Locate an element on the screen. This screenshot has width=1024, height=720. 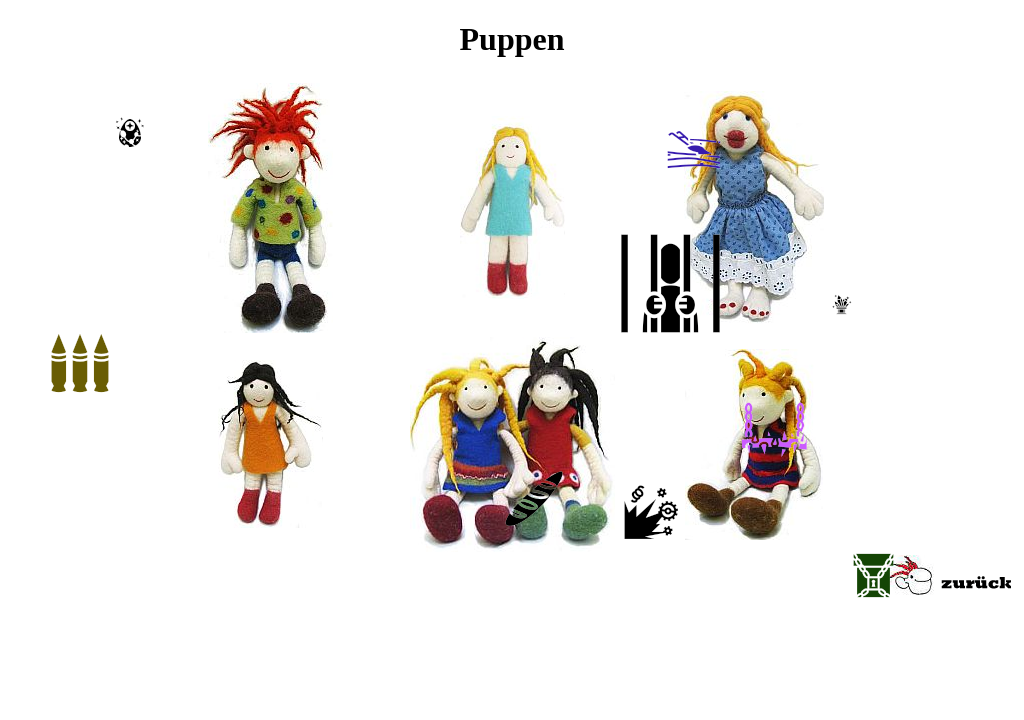
ammunition or bullet inventory indicator is located at coordinates (80, 363).